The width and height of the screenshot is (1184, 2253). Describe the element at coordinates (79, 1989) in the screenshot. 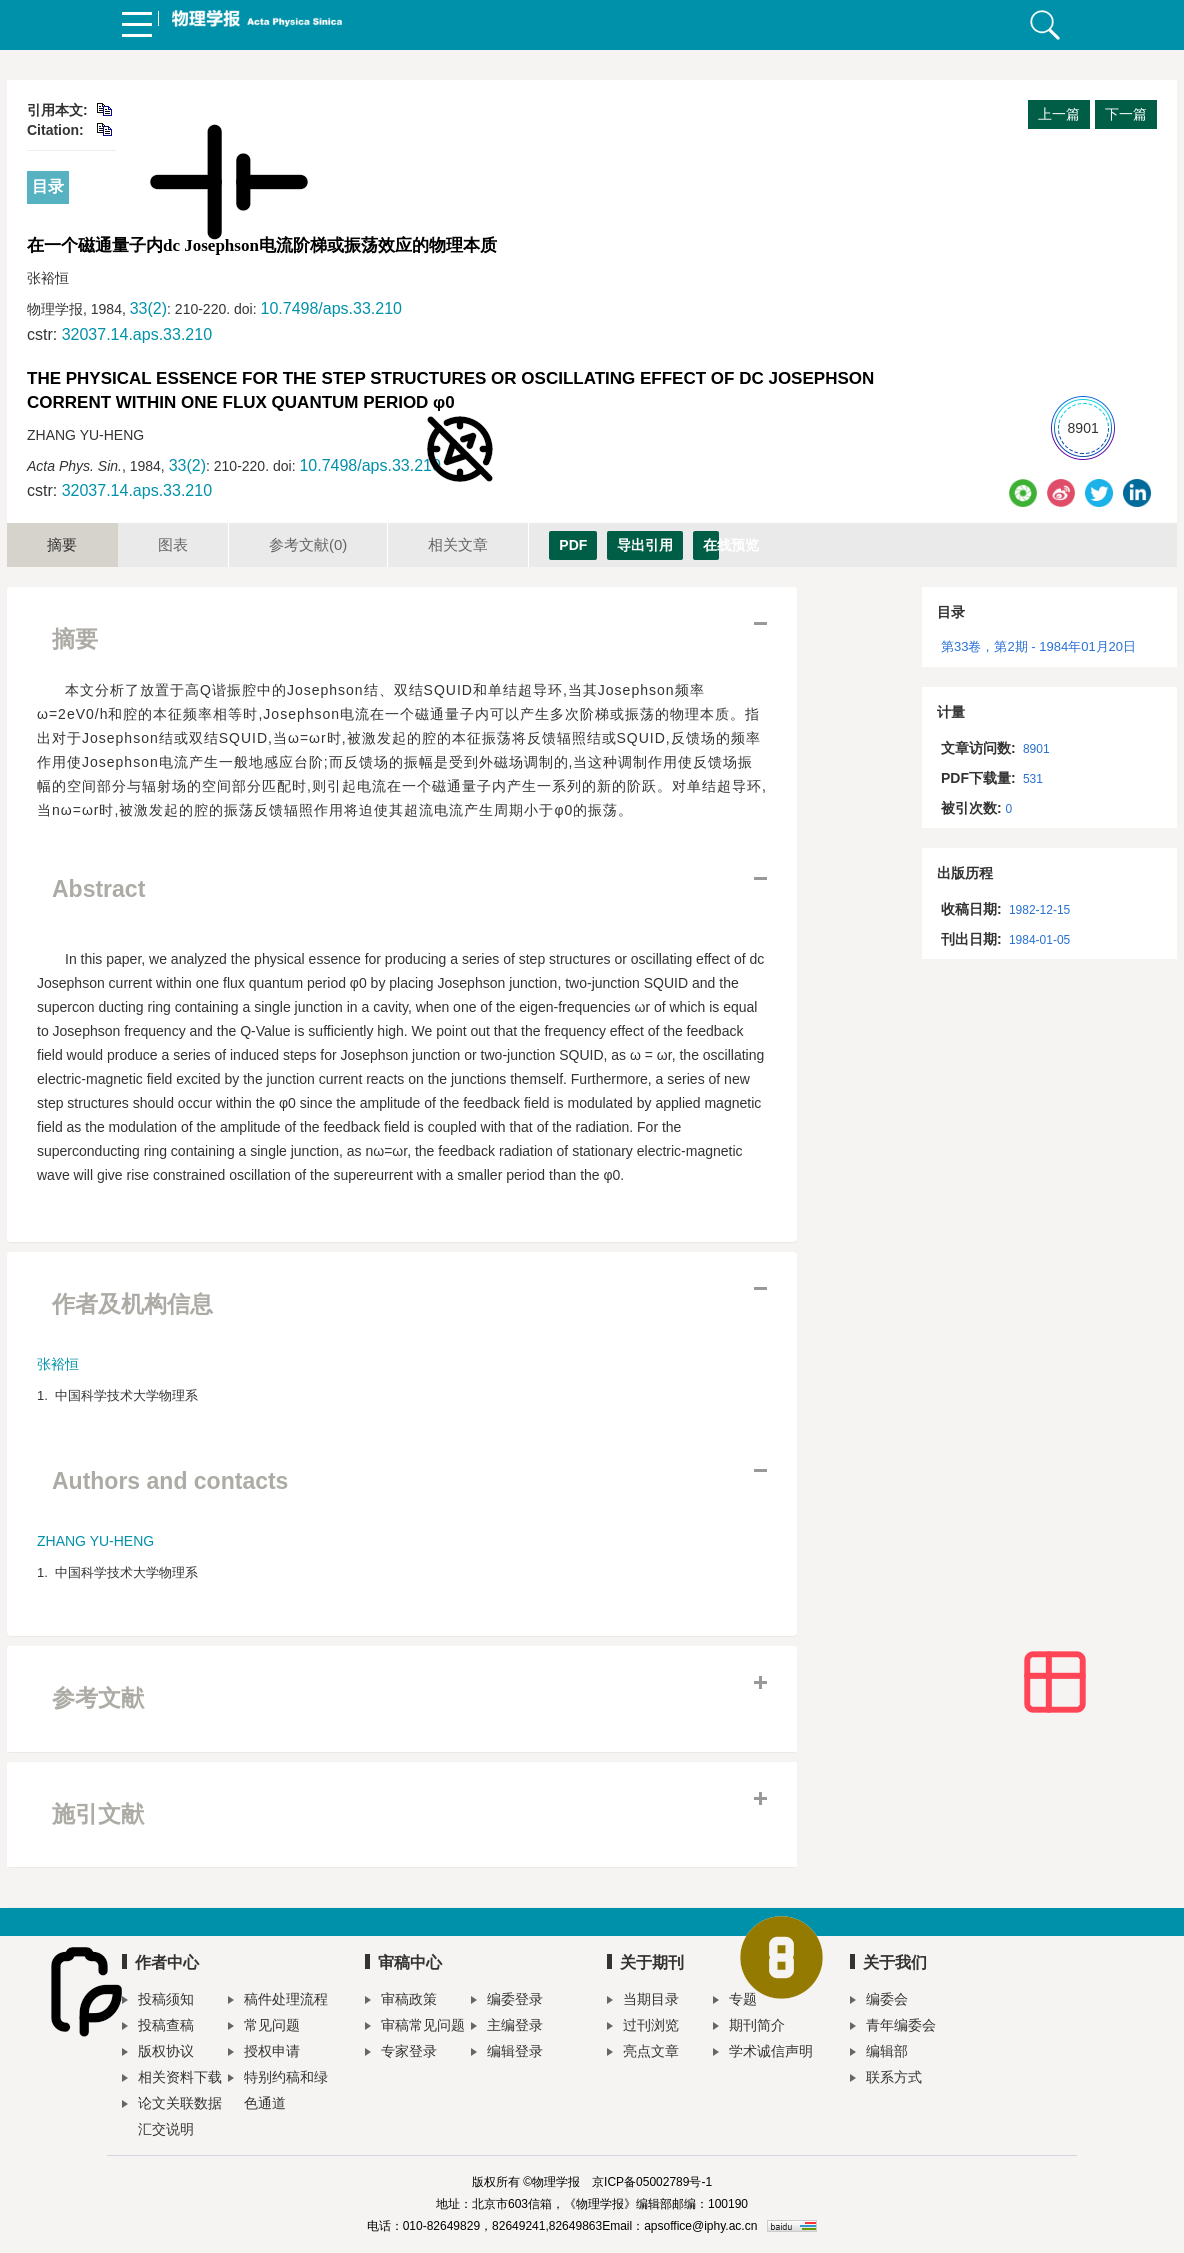

I see `battery eco mode enabled` at that location.